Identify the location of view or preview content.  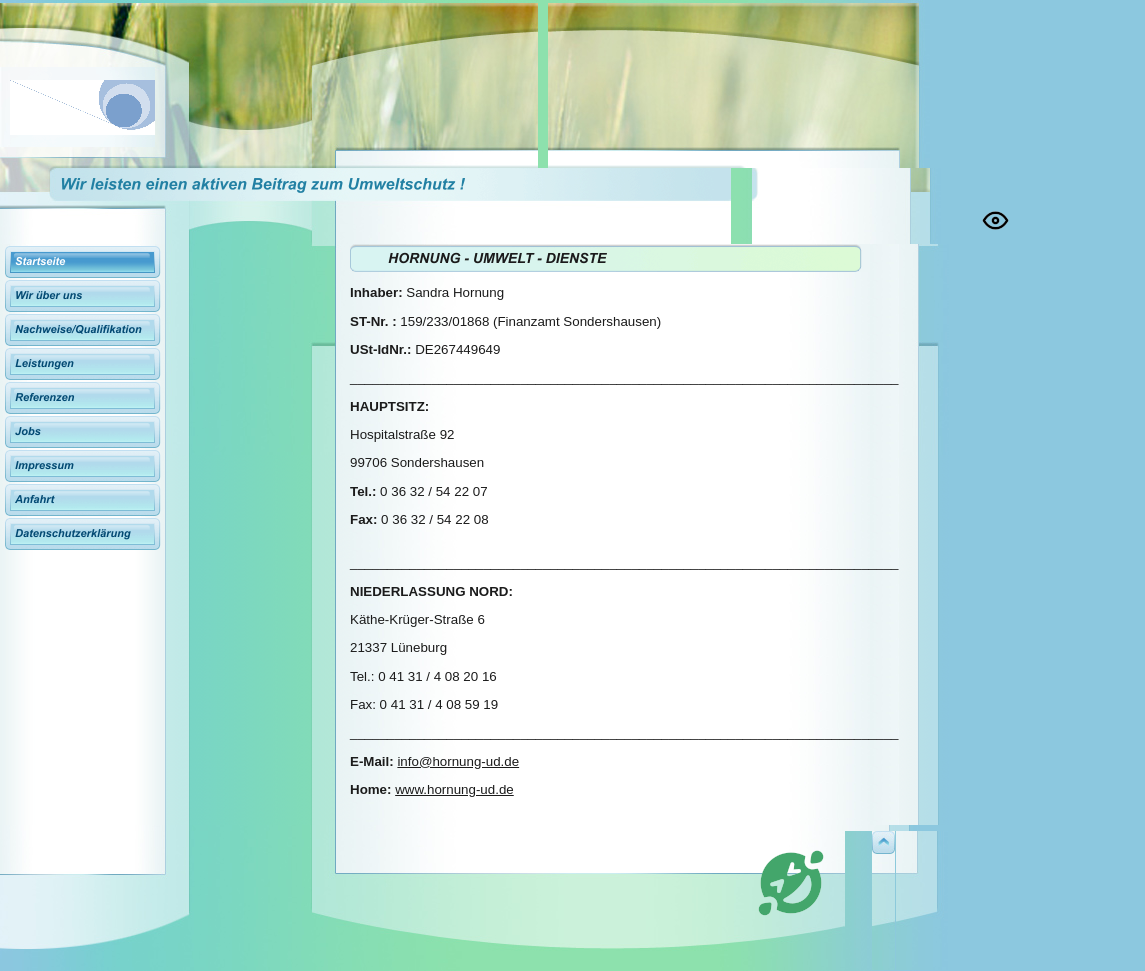
(995, 220).